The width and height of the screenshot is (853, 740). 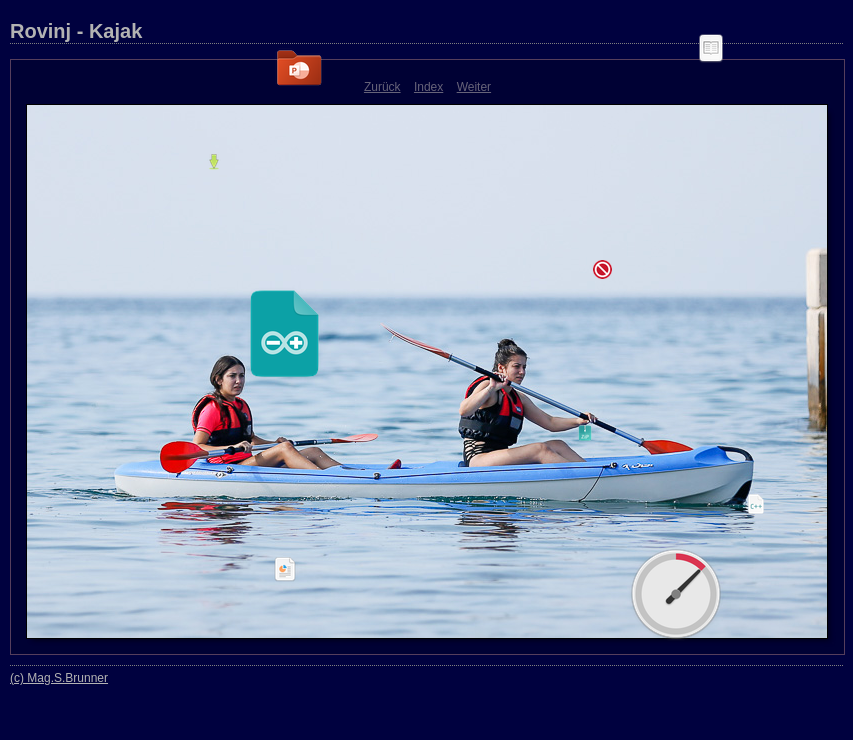 What do you see at coordinates (602, 269) in the screenshot?
I see `delete or remove selected item` at bounding box center [602, 269].